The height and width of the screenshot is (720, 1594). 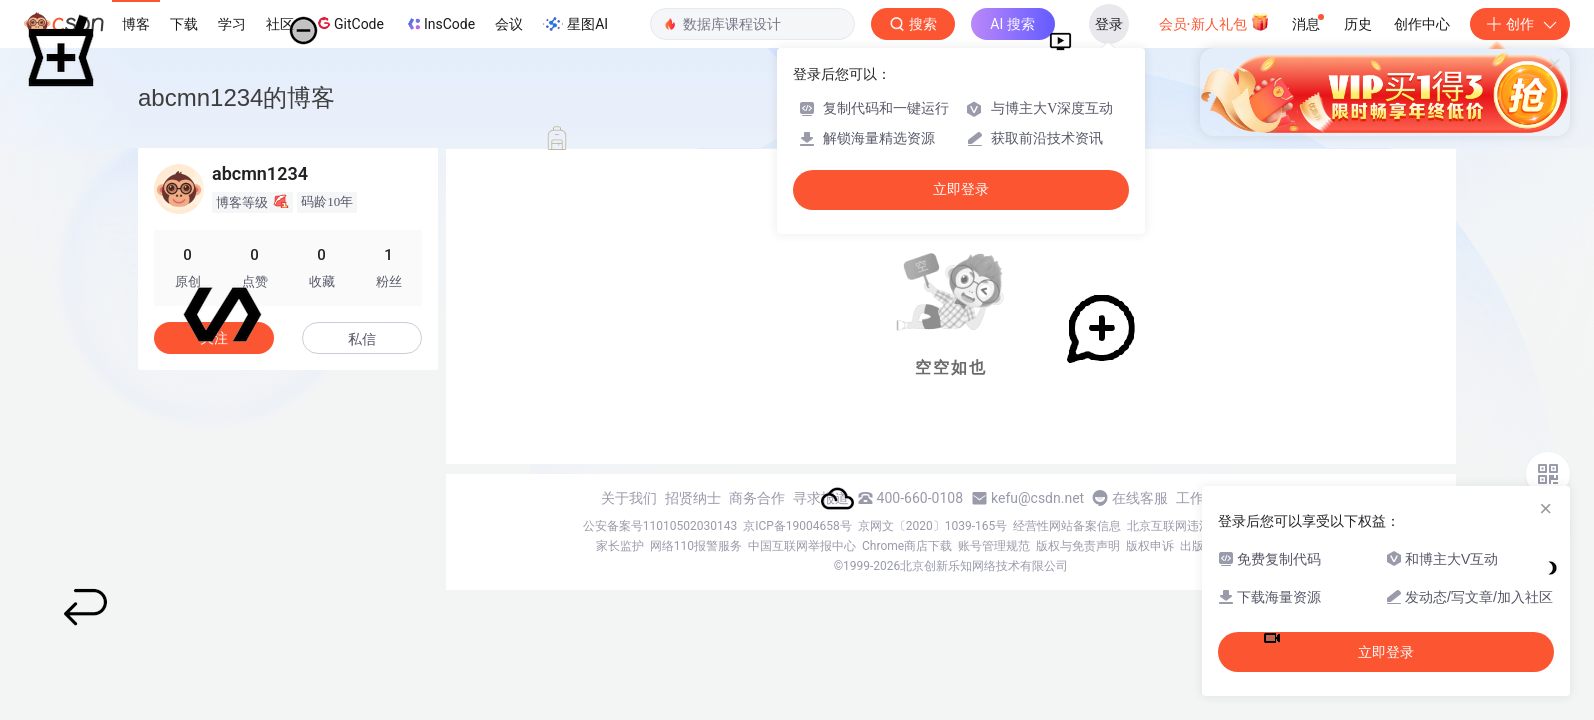 I want to click on view cloud storage, so click(x=837, y=498).